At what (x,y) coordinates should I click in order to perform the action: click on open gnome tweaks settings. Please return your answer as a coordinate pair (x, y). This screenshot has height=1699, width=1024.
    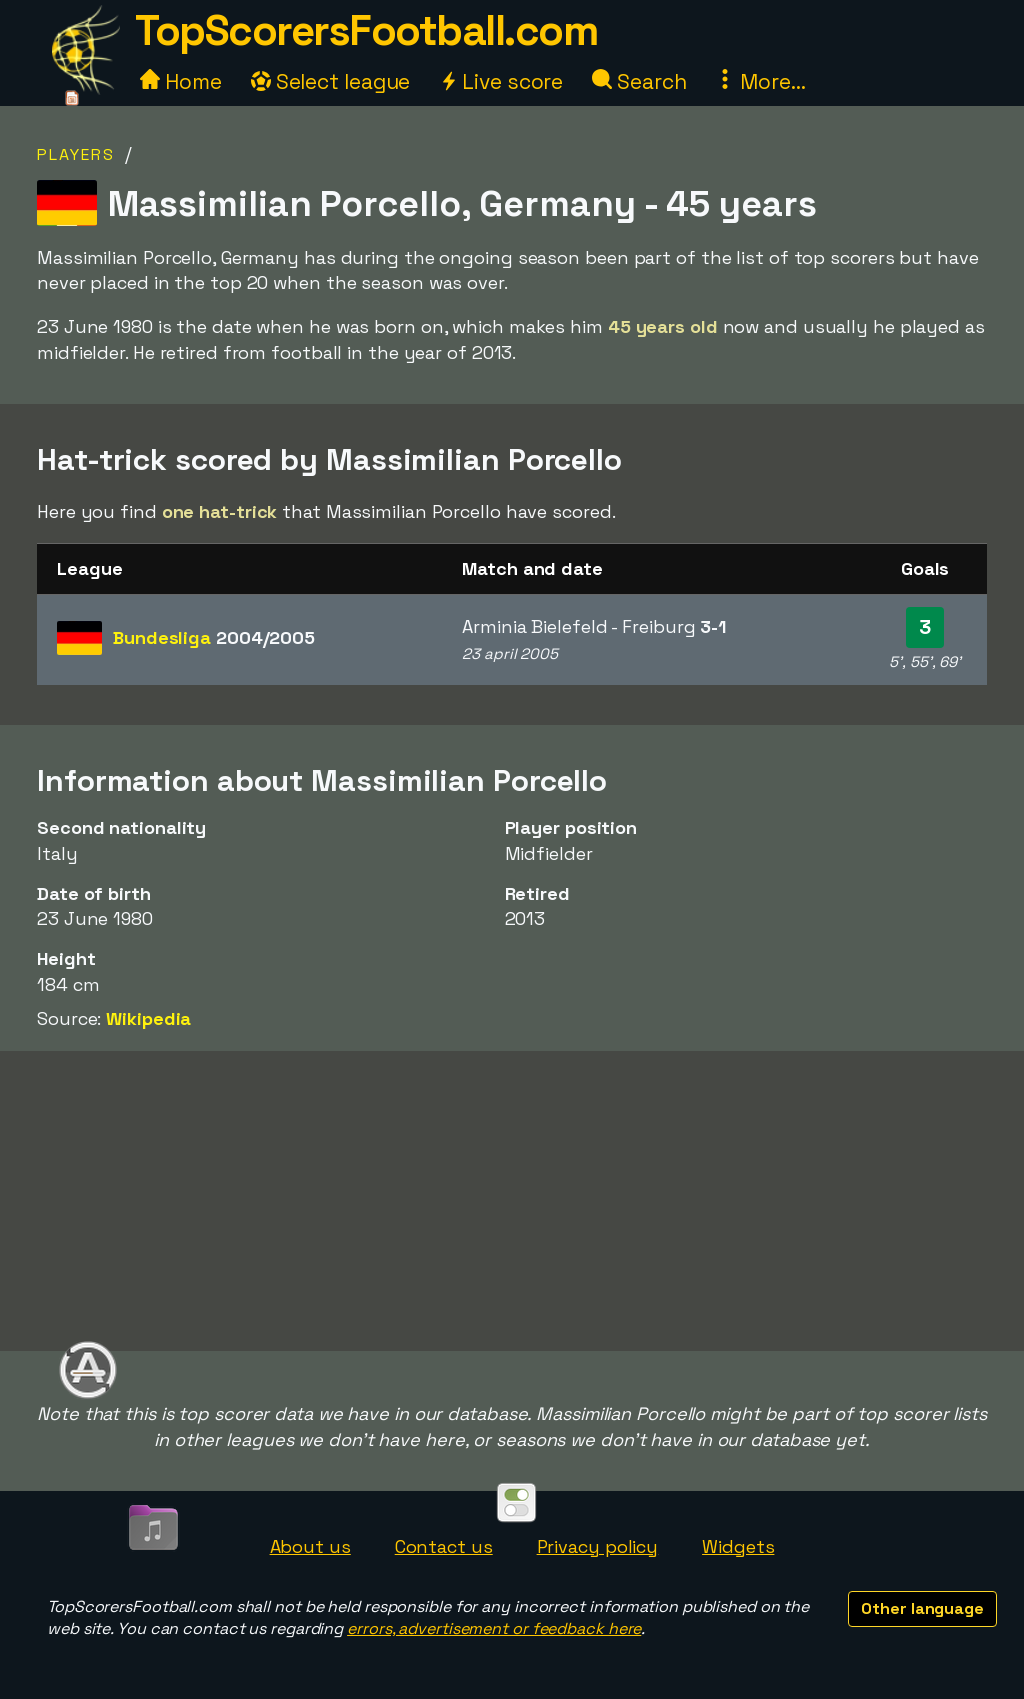
    Looking at the image, I should click on (516, 1502).